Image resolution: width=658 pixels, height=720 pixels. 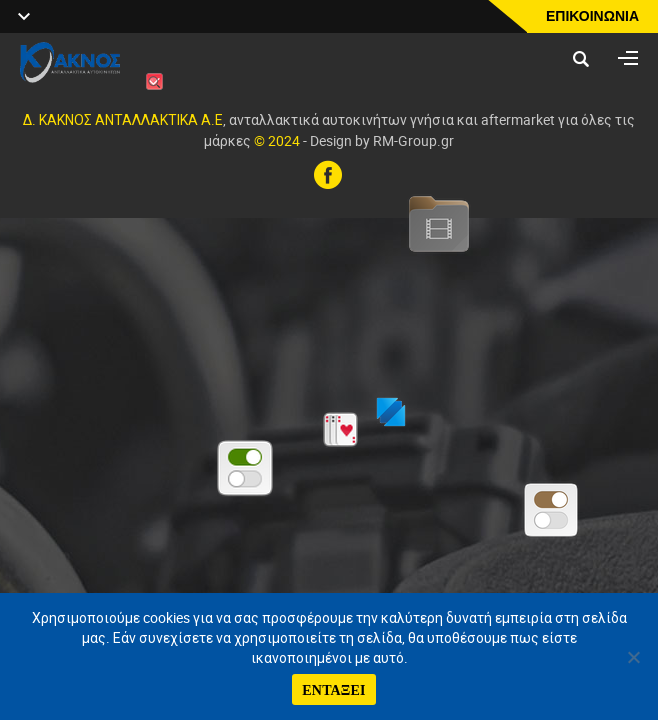 What do you see at coordinates (340, 429) in the screenshot?
I see `open solitaire card game` at bounding box center [340, 429].